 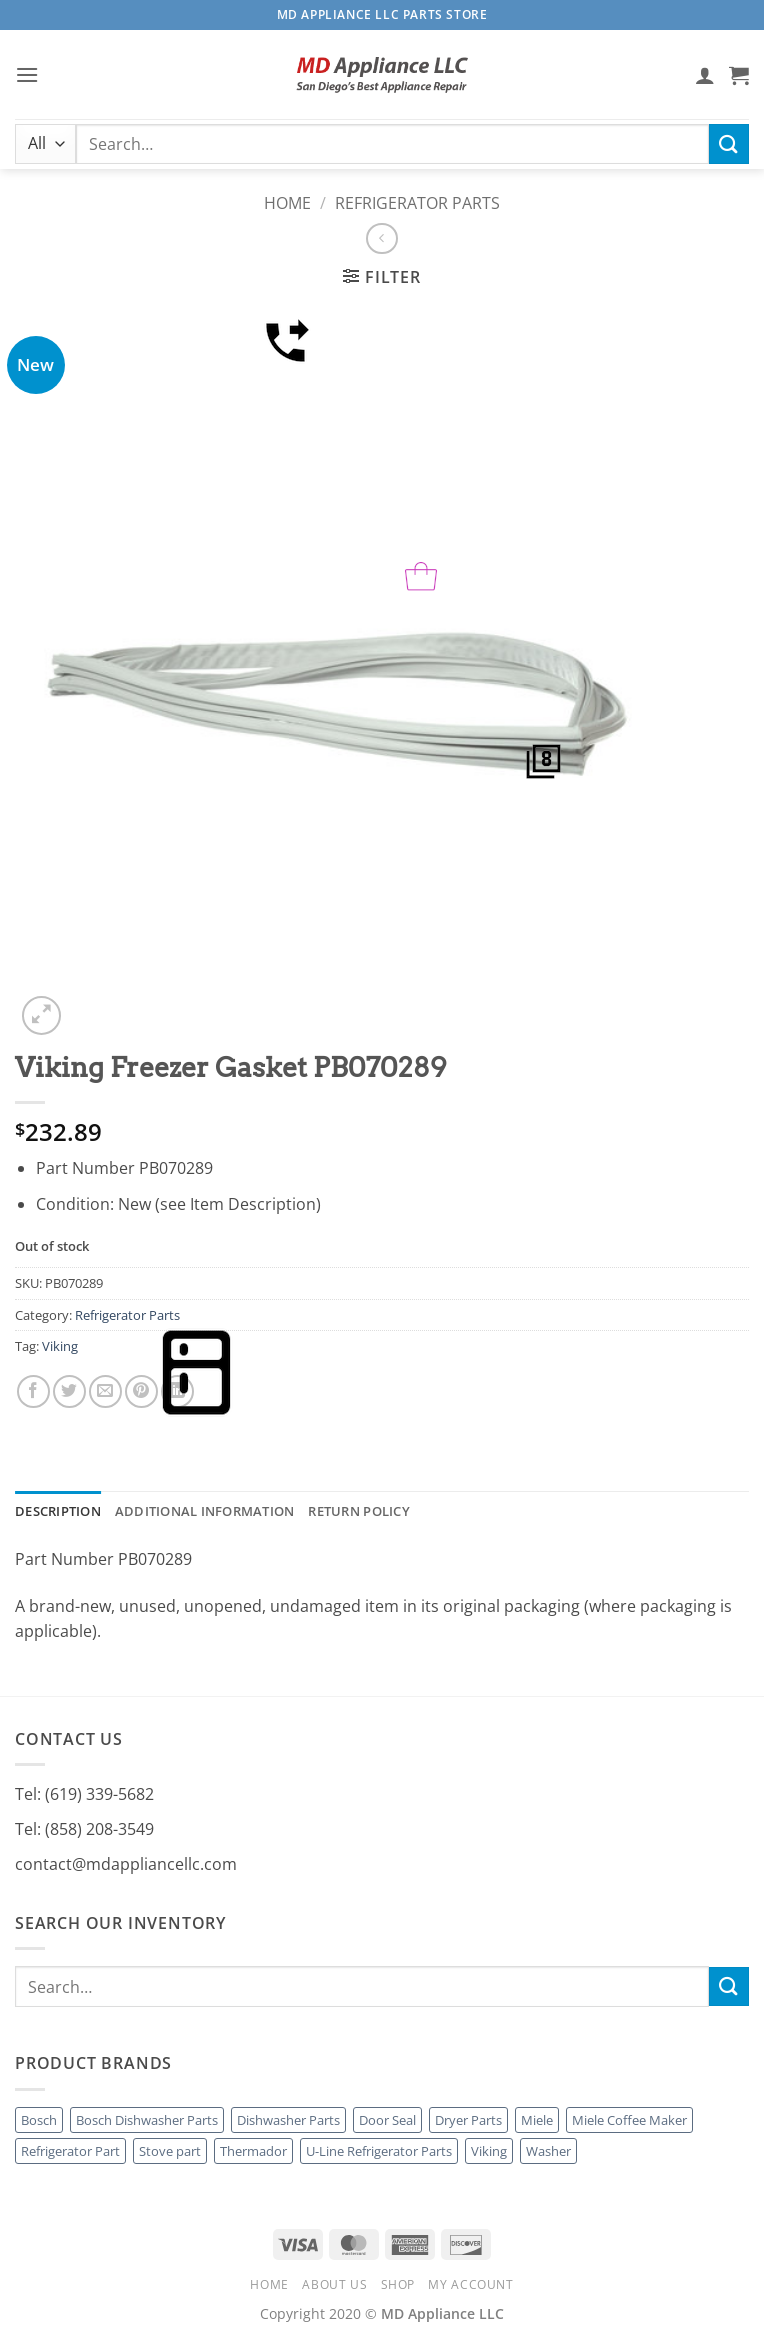 I want to click on view your shopping bag, so click(x=421, y=578).